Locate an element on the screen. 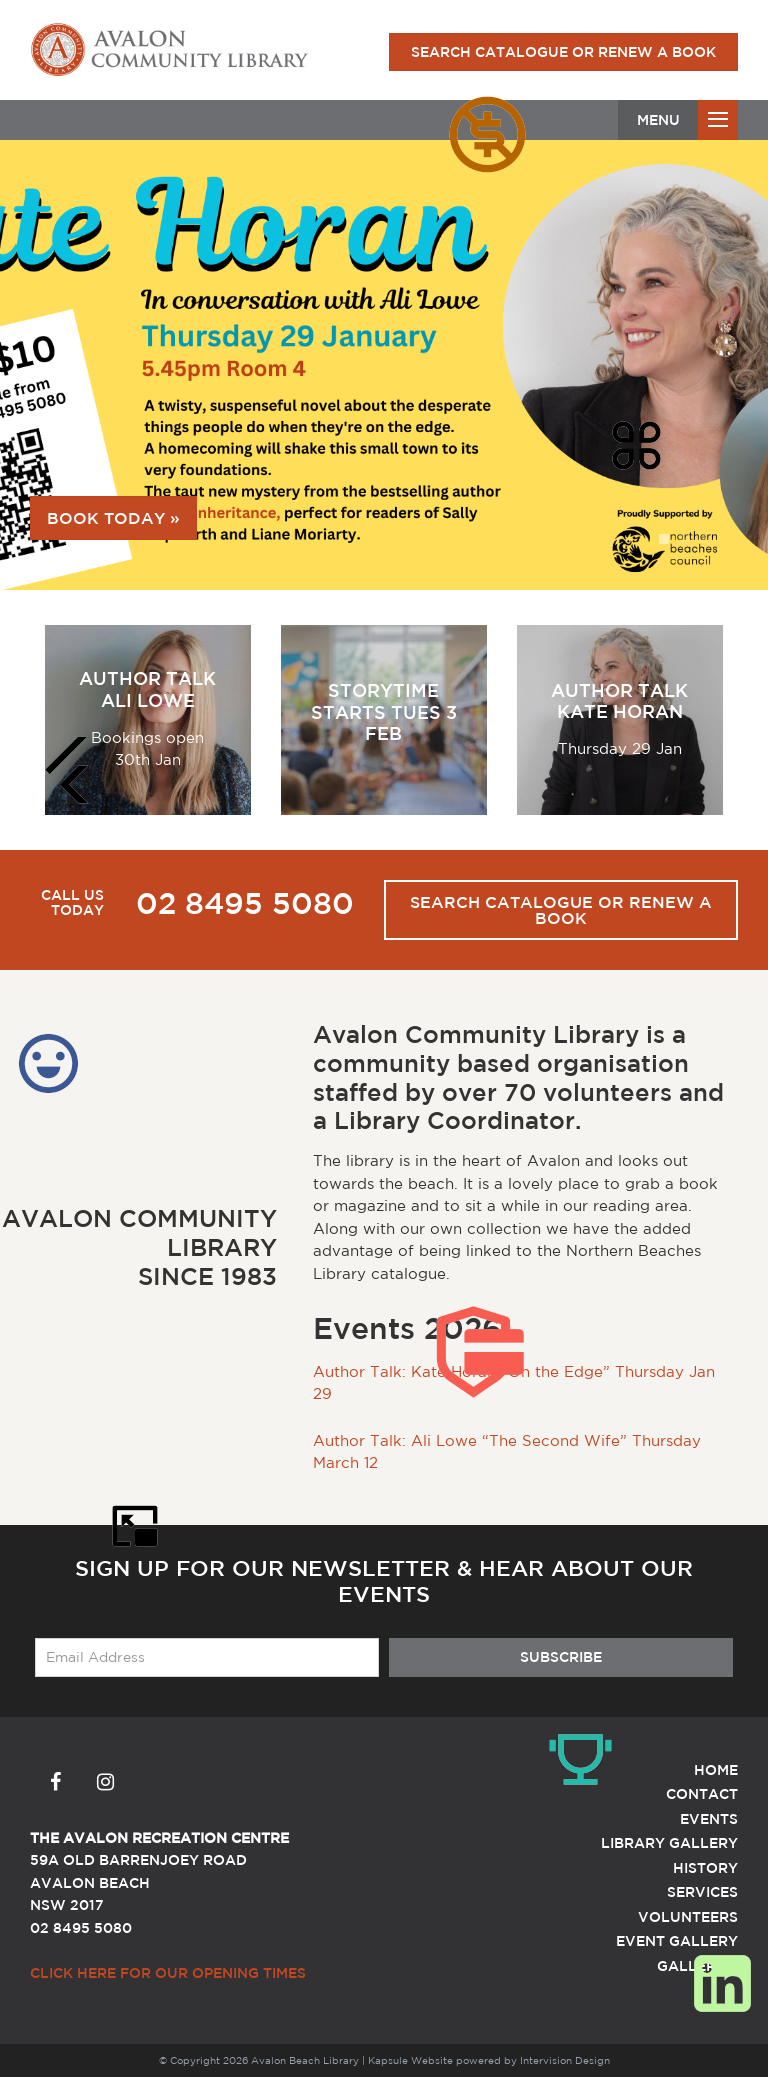 The width and height of the screenshot is (768, 2077). flutter framework logo is located at coordinates (70, 770).